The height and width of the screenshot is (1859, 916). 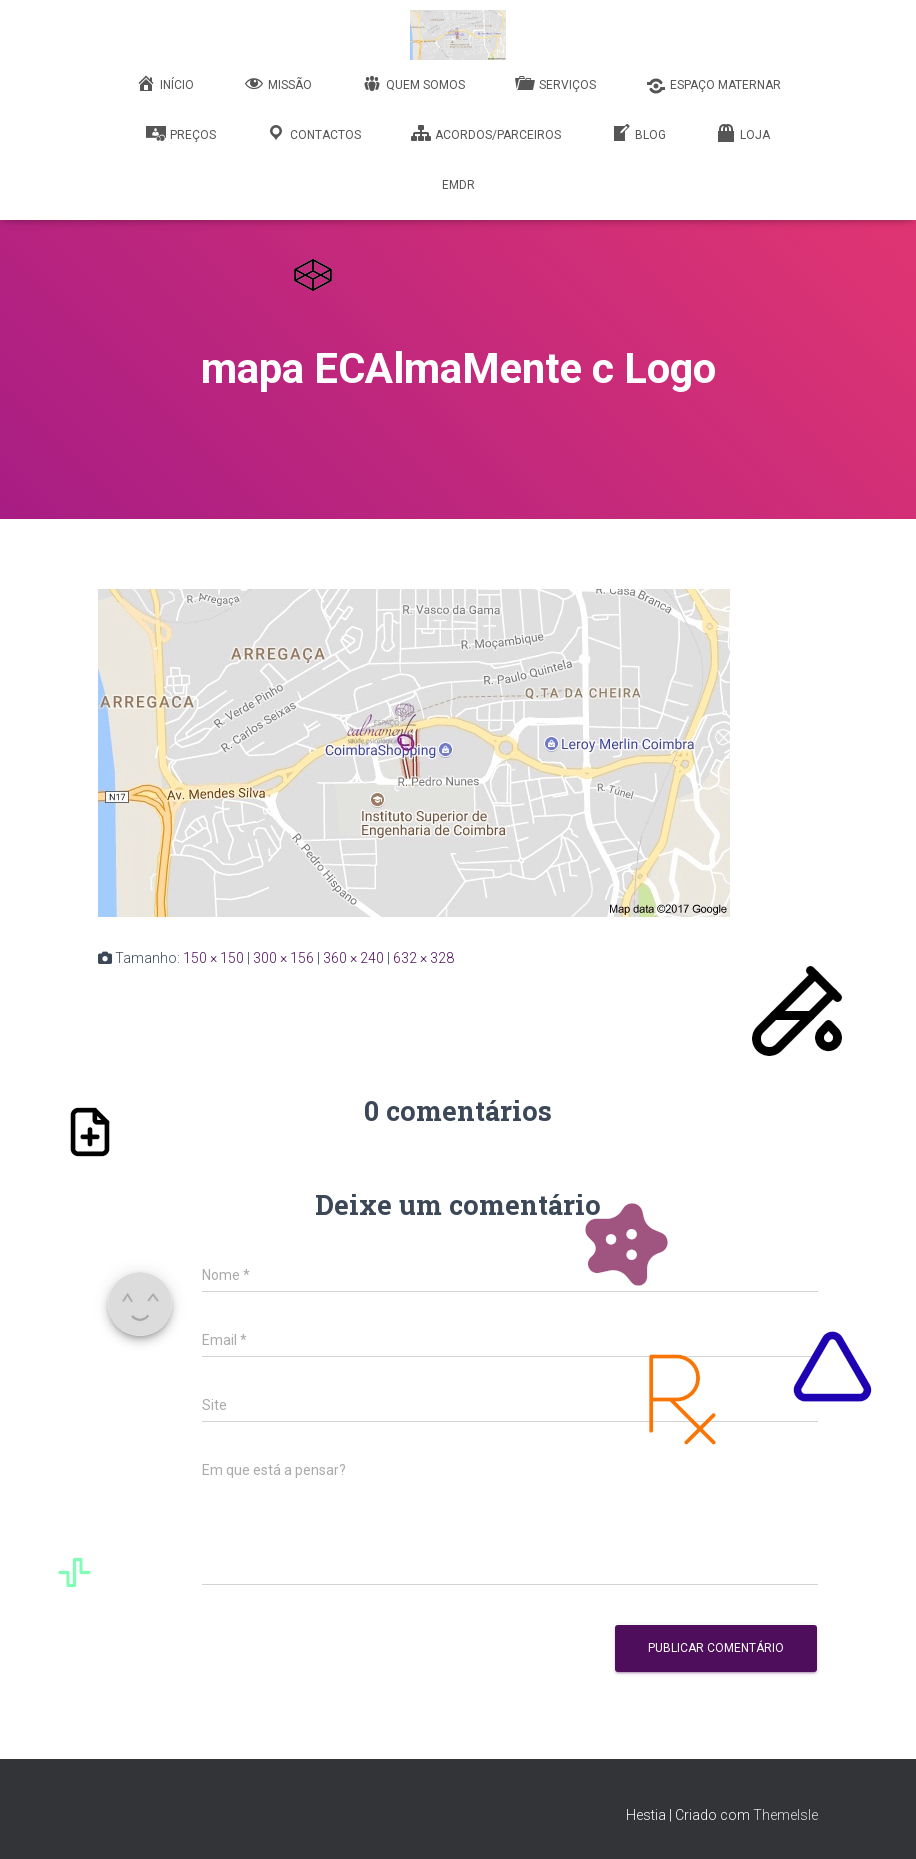 What do you see at coordinates (678, 1399) in the screenshot?
I see `view prescription details` at bounding box center [678, 1399].